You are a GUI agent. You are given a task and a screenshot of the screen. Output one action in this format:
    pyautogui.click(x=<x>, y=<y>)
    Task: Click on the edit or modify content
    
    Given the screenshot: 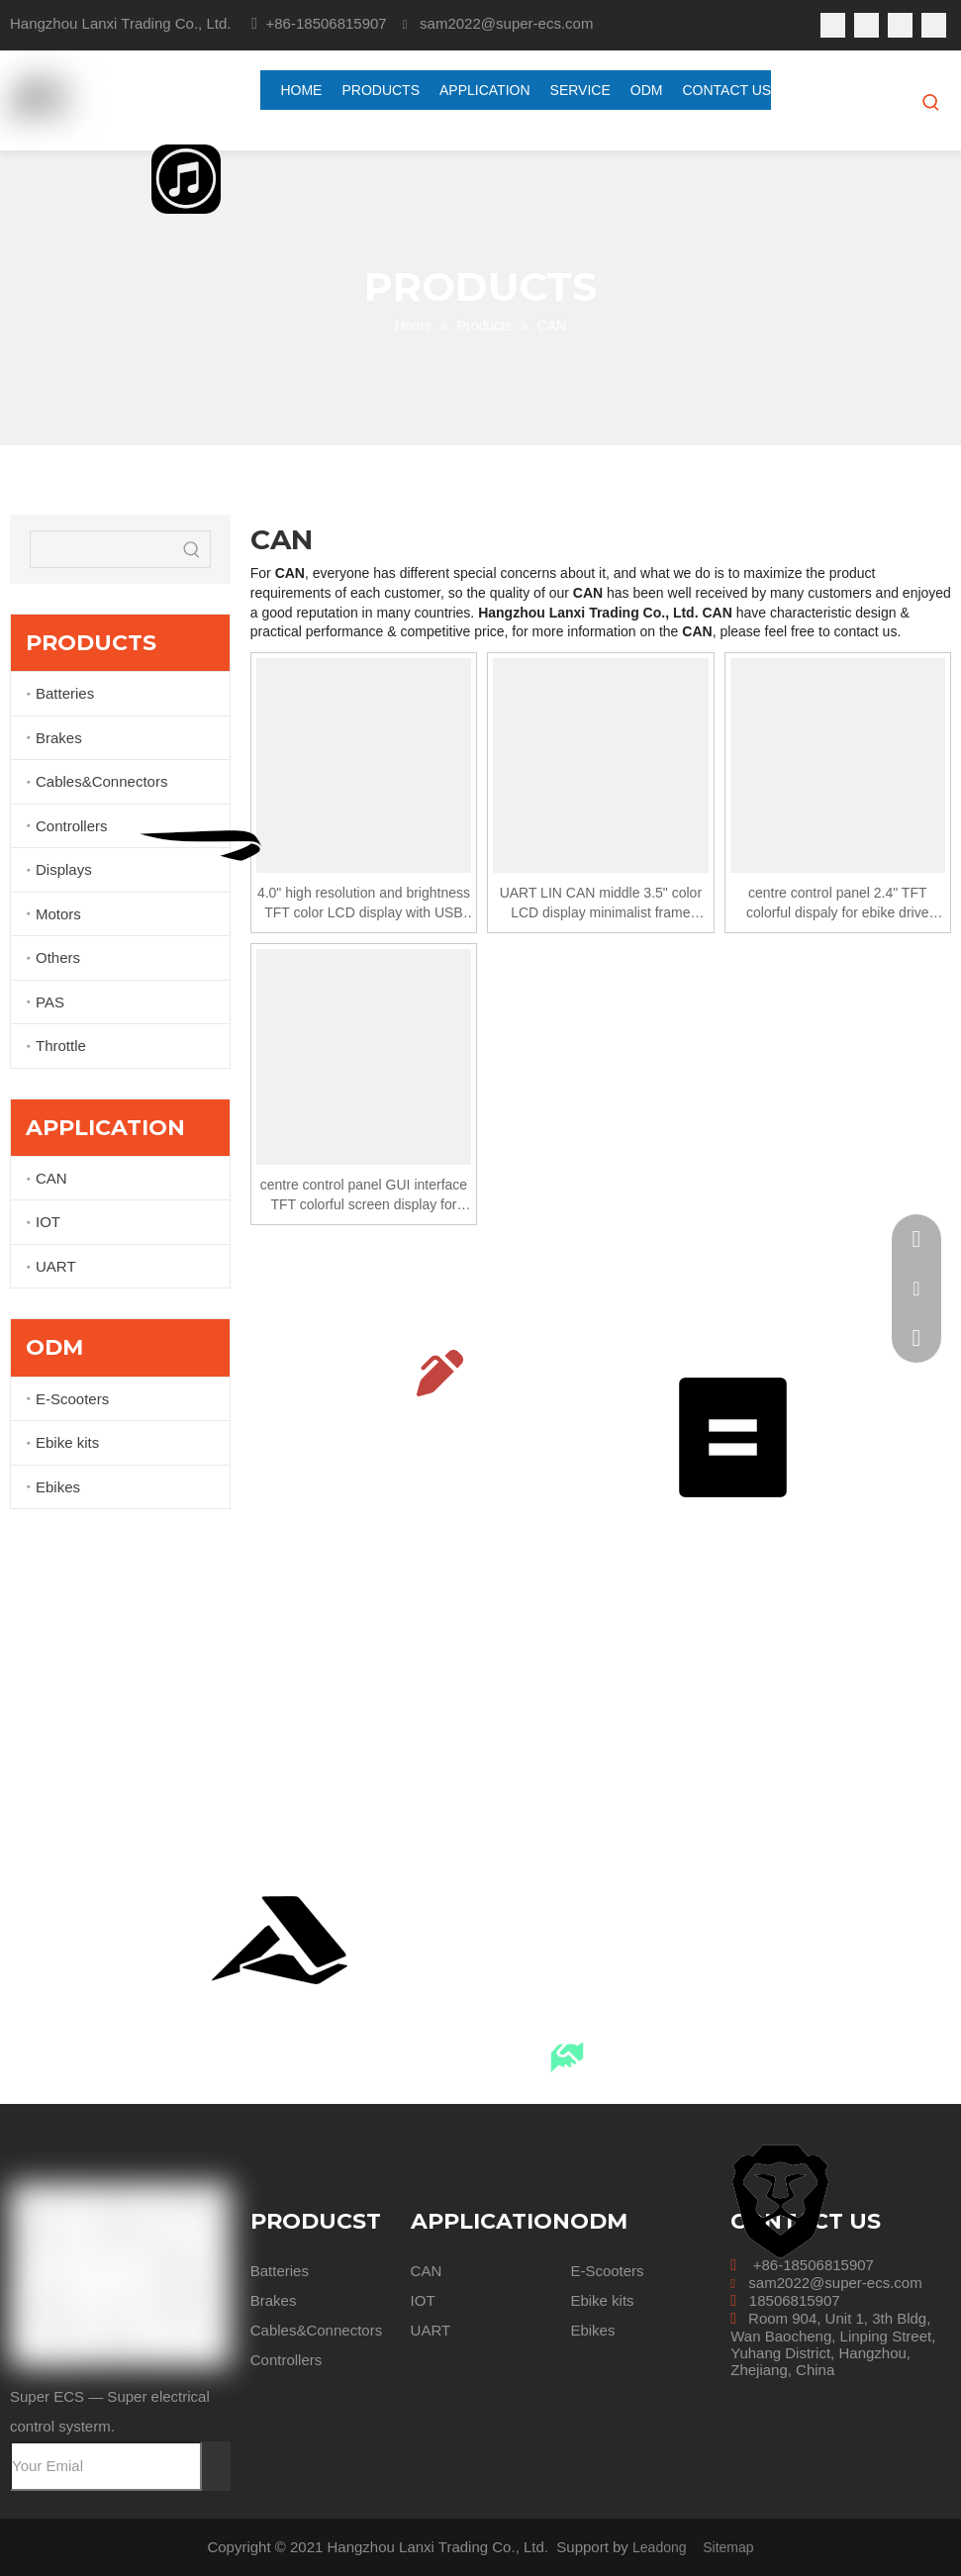 What is the action you would take?
    pyautogui.click(x=439, y=1373)
    